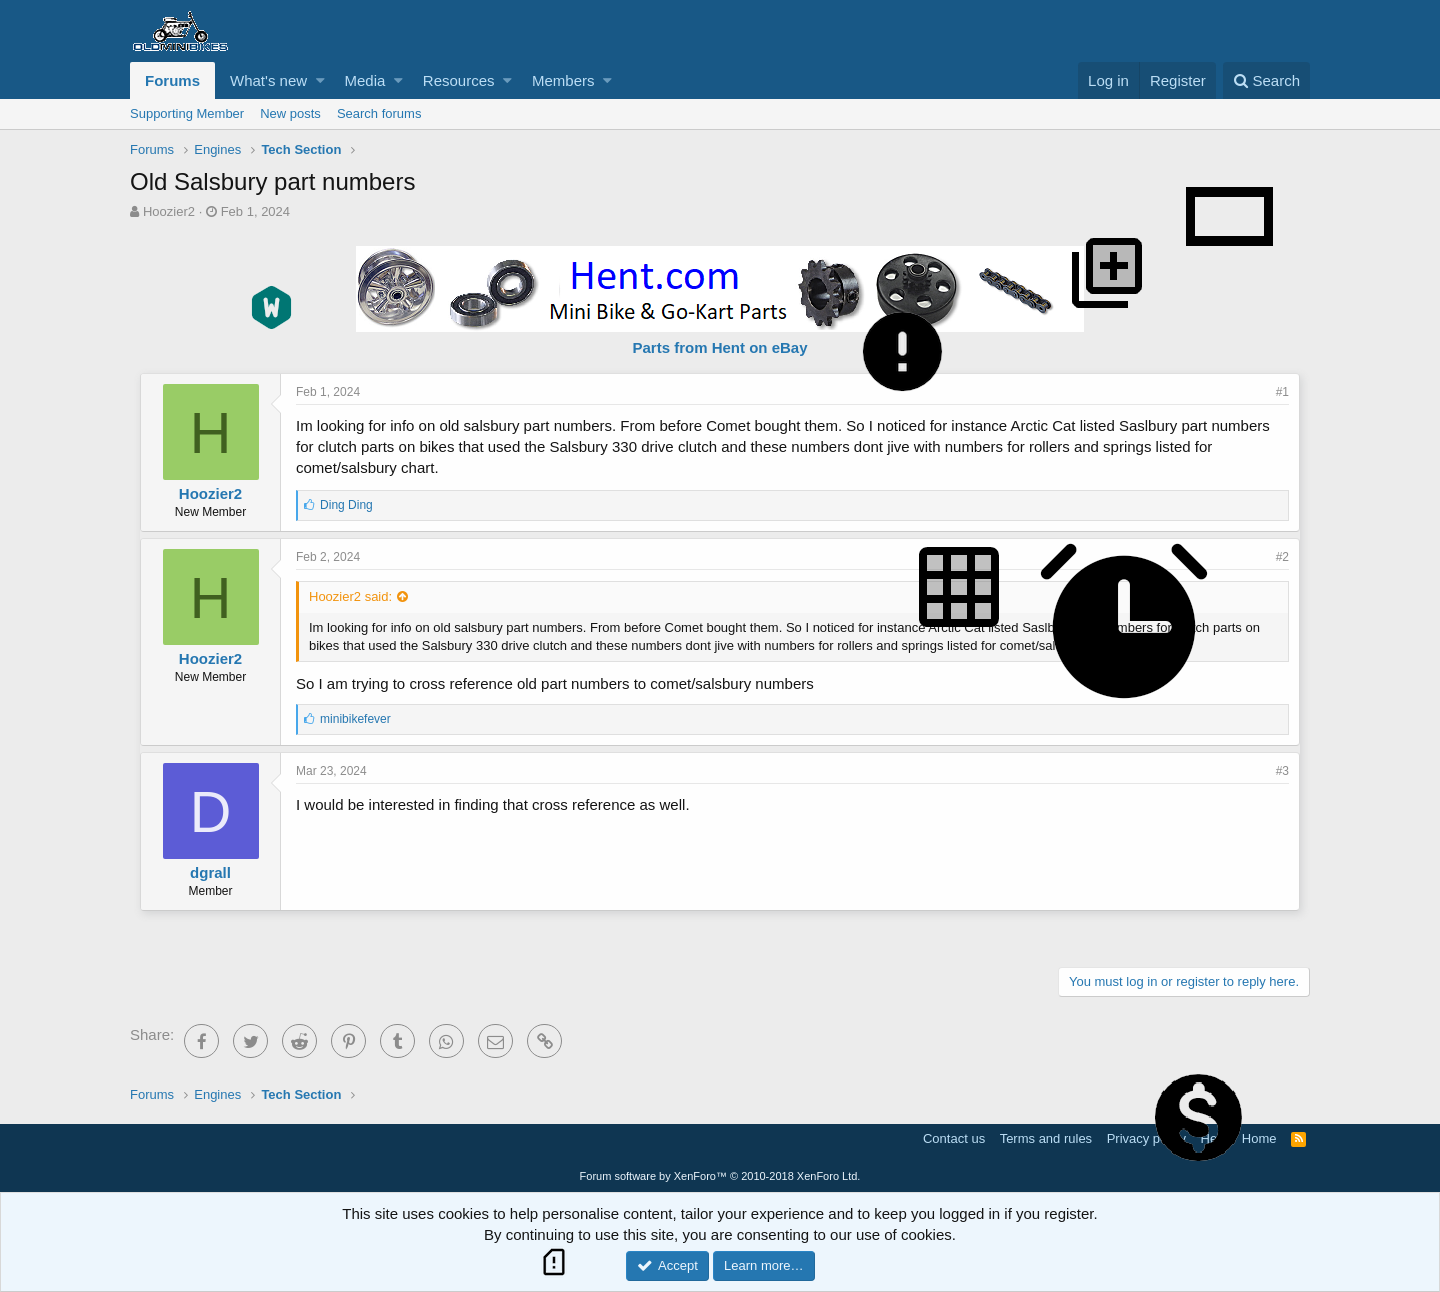  I want to click on sd card storage warning or error, so click(554, 1262).